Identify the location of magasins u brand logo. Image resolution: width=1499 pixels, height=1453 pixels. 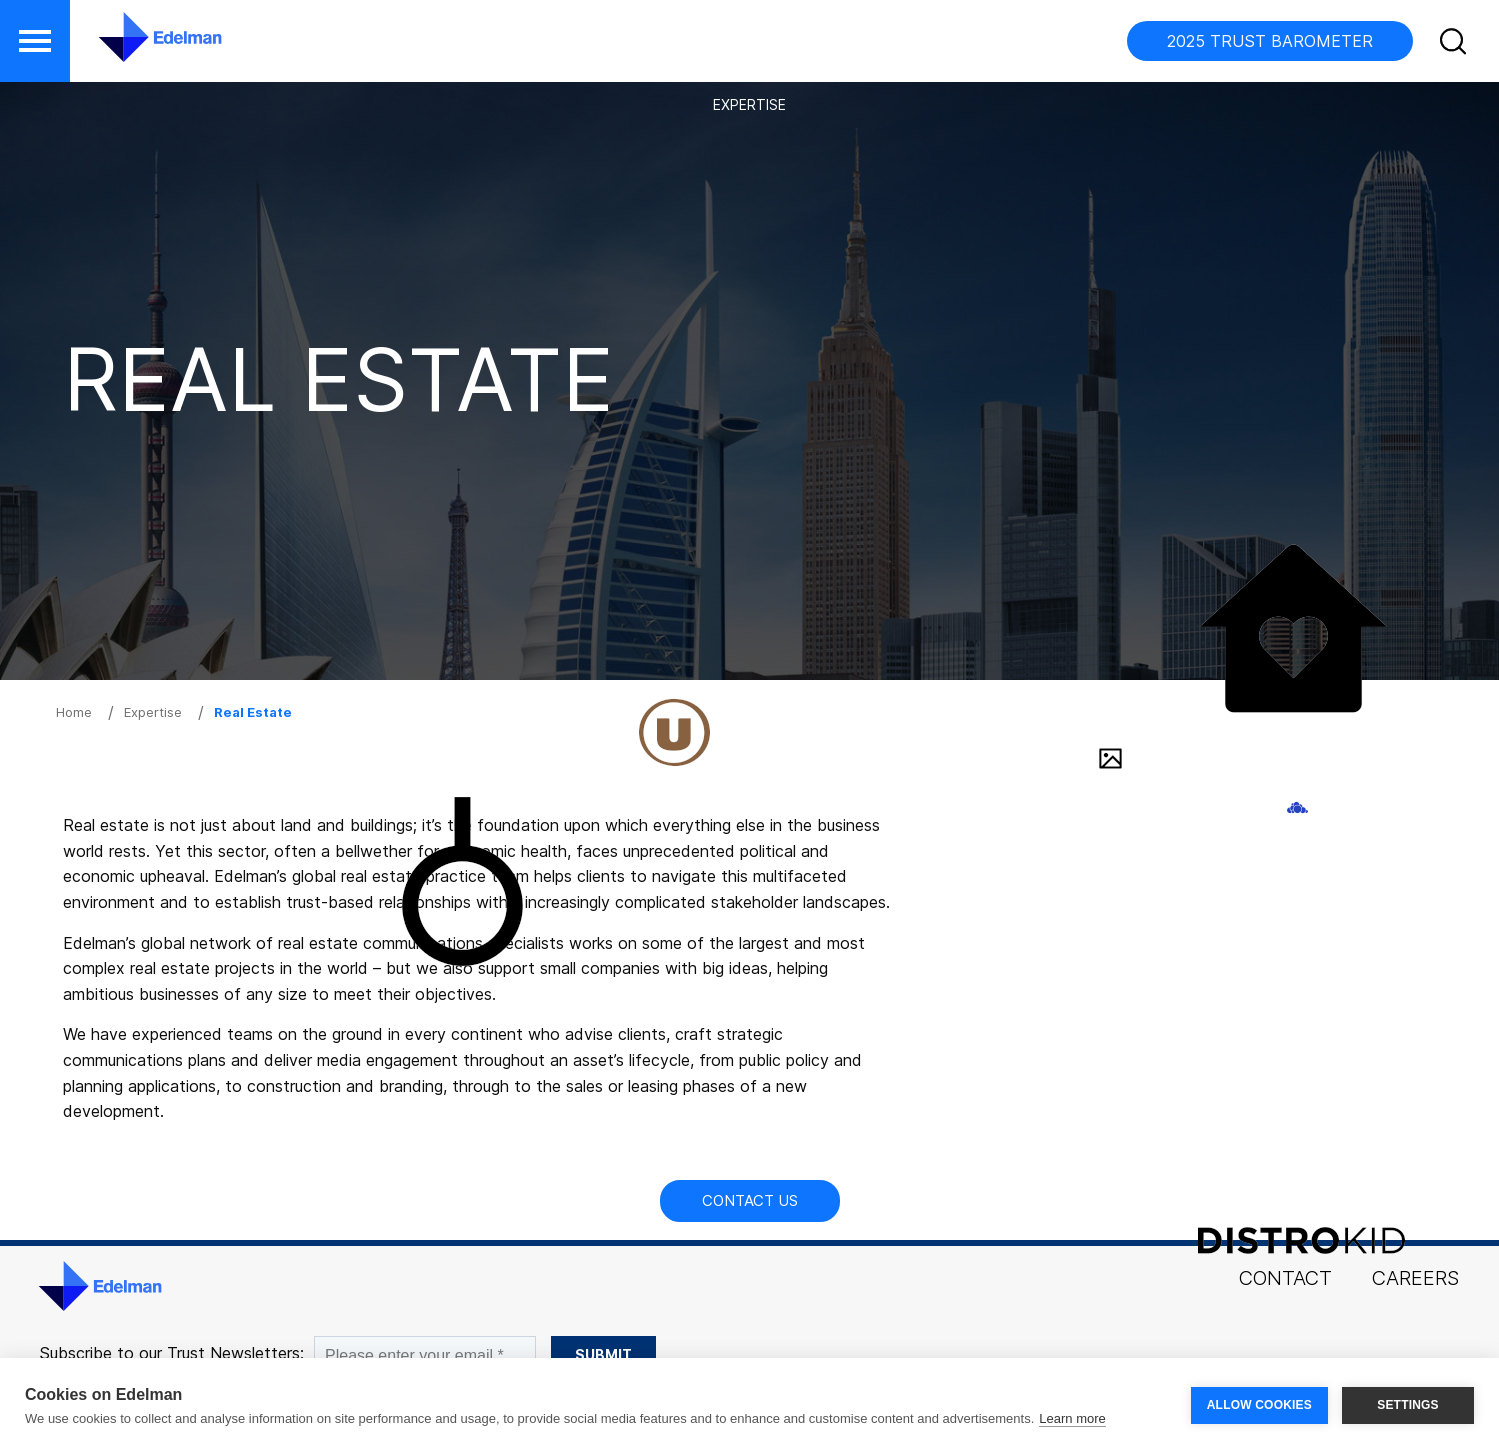
(674, 732).